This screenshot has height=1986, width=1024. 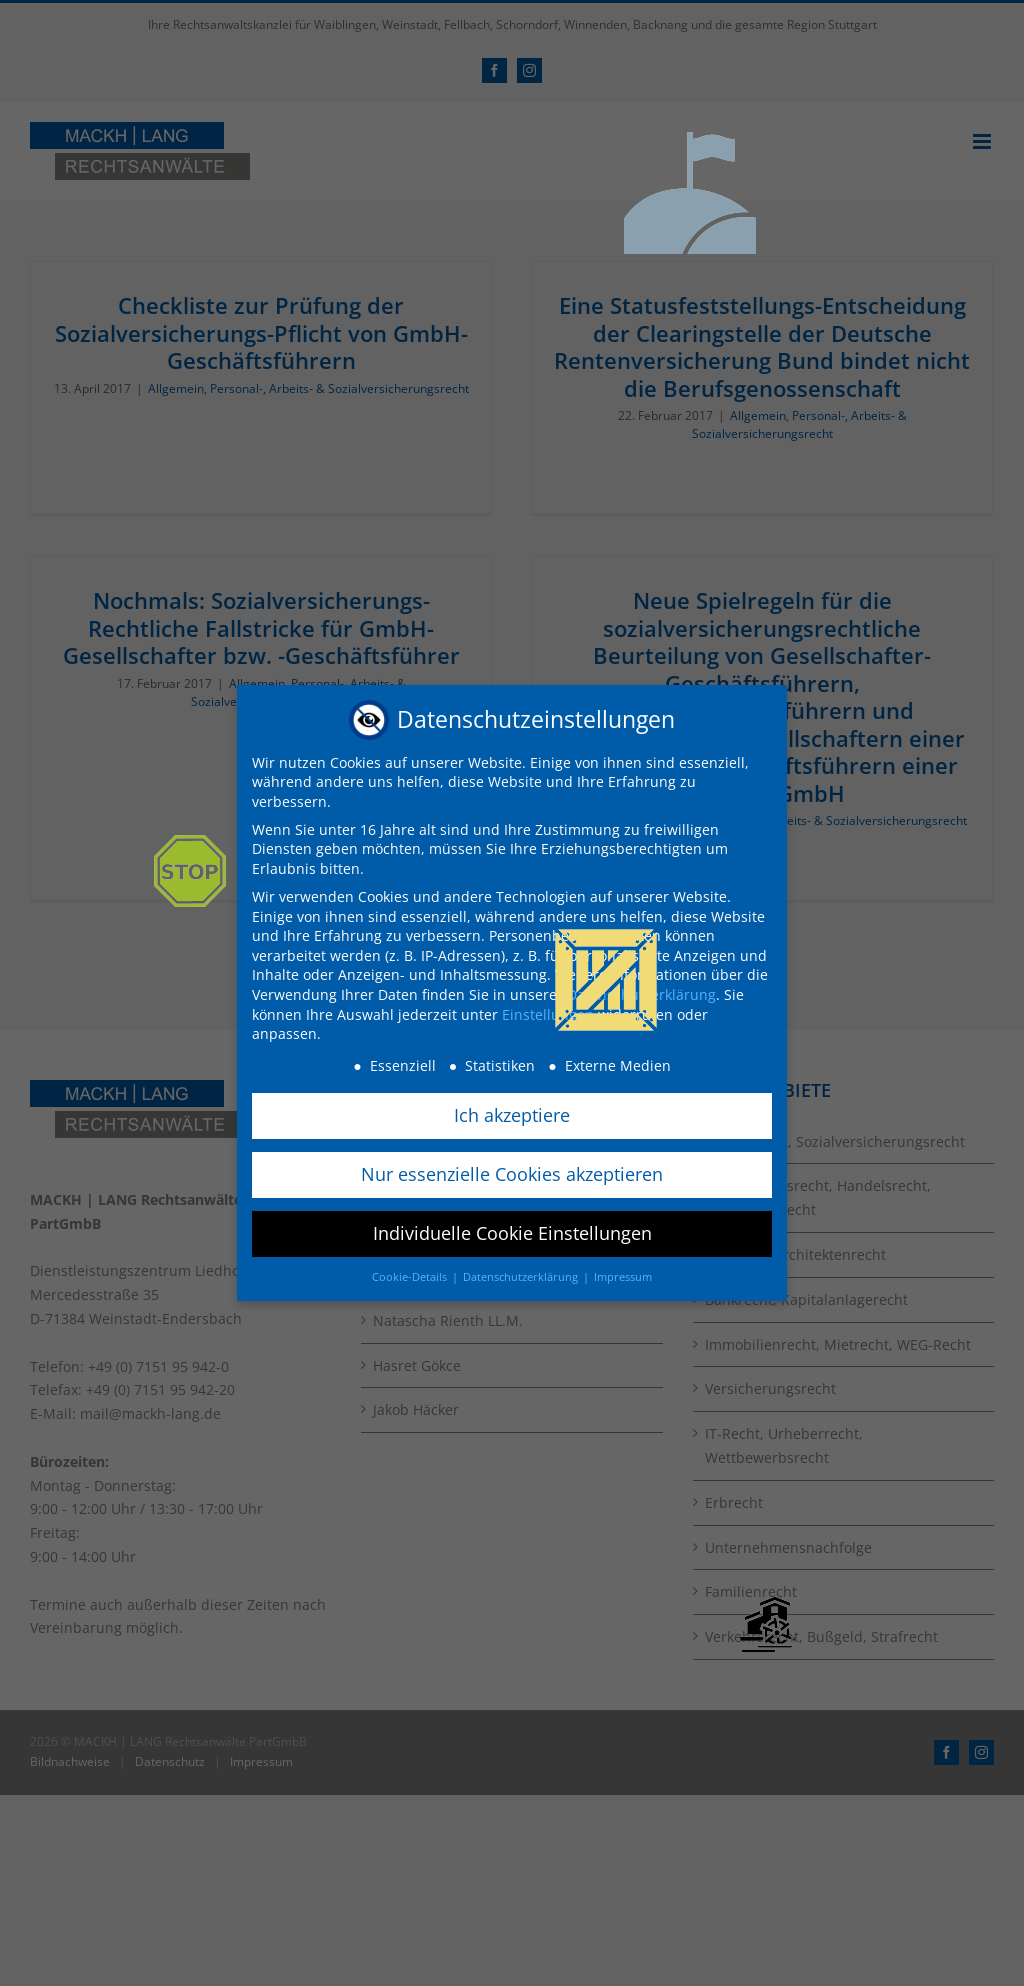 I want to click on capture territory or claim a strategic point, so click(x=690, y=188).